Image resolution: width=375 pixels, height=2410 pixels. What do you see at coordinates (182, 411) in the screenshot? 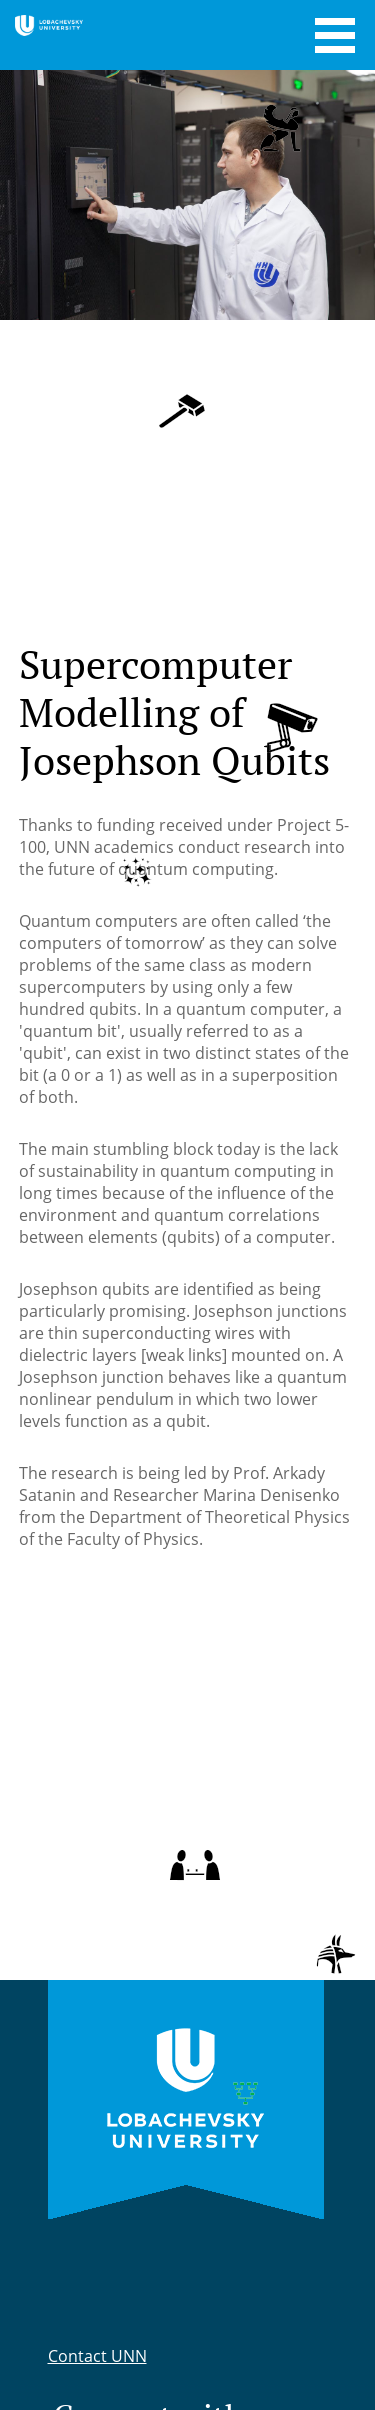
I see `access crafting or building tools` at bounding box center [182, 411].